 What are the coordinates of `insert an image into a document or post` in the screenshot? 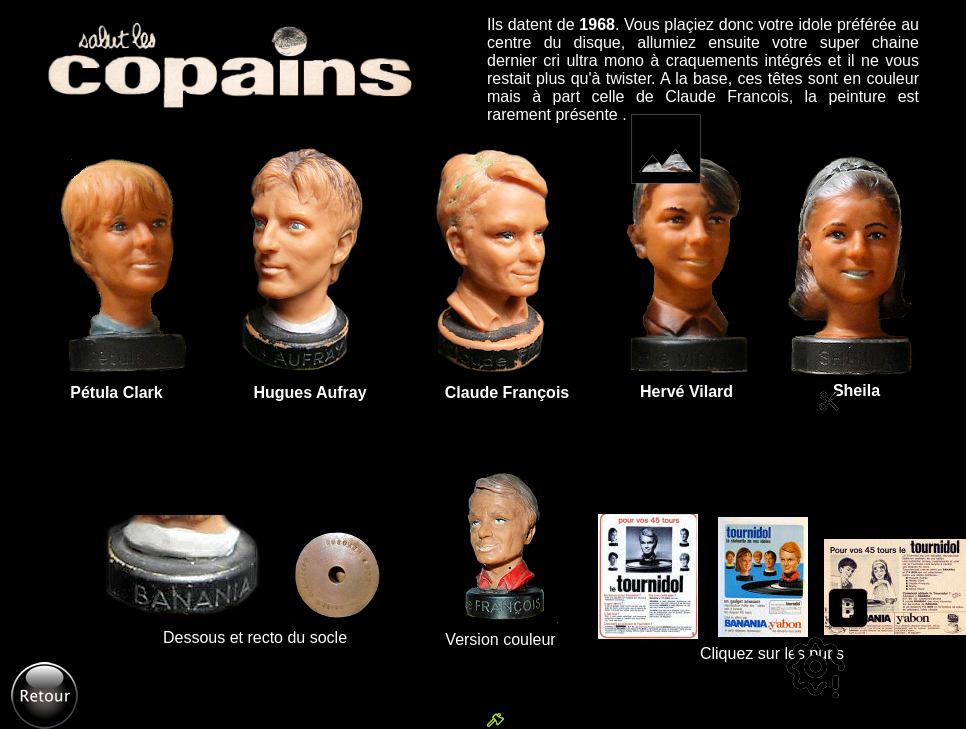 It's located at (666, 149).